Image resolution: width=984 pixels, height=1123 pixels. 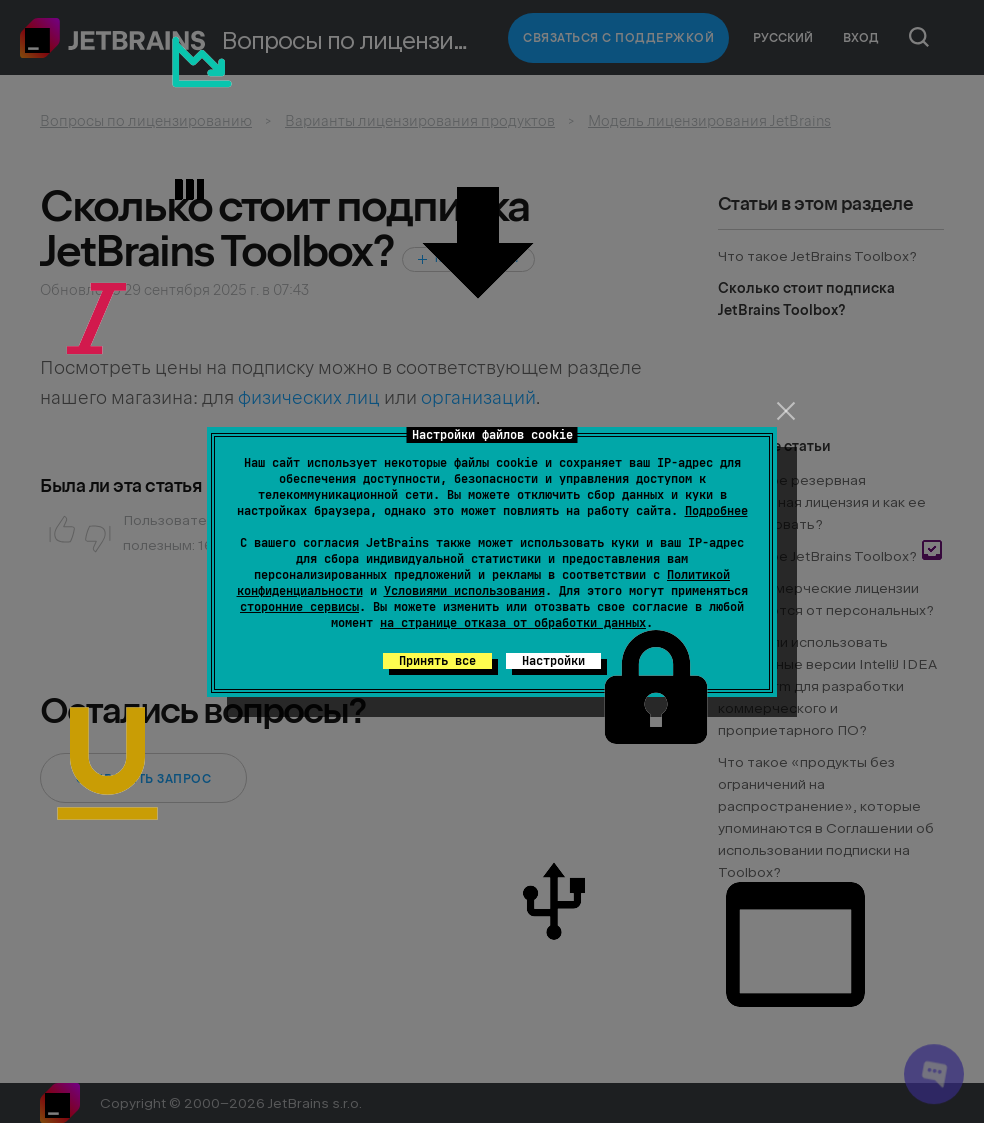 What do you see at coordinates (554, 901) in the screenshot?
I see `indicates USB connection available` at bounding box center [554, 901].